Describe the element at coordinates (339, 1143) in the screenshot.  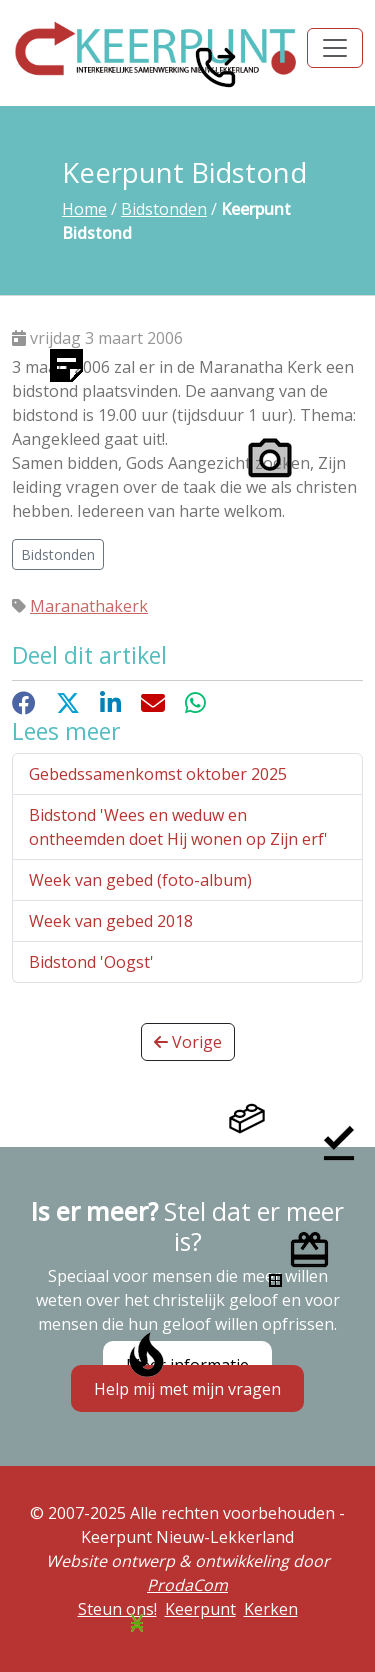
I see `download complete` at that location.